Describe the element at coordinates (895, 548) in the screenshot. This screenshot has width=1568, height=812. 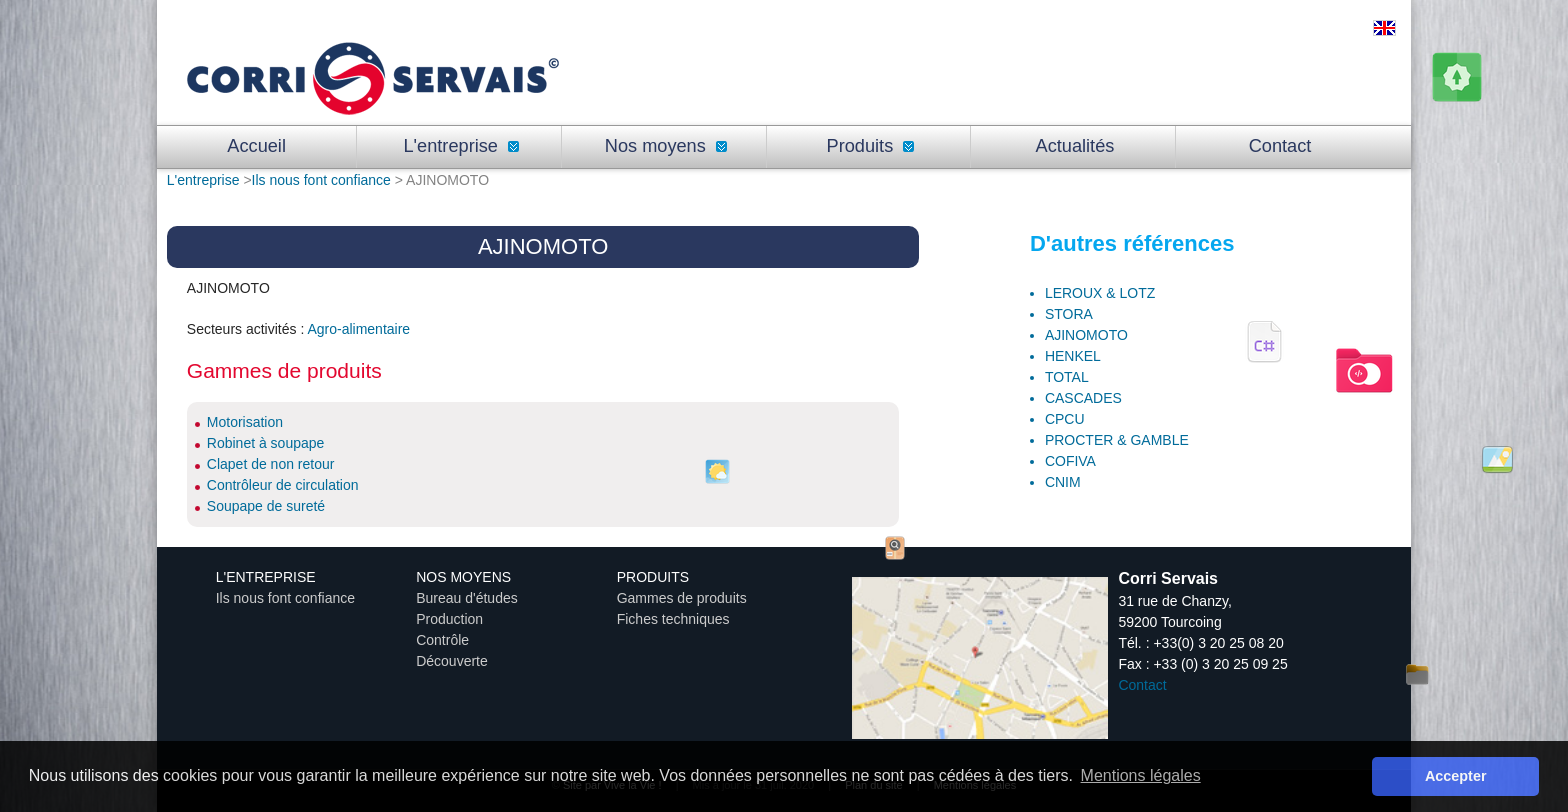
I see `resolving package dependencies` at that location.